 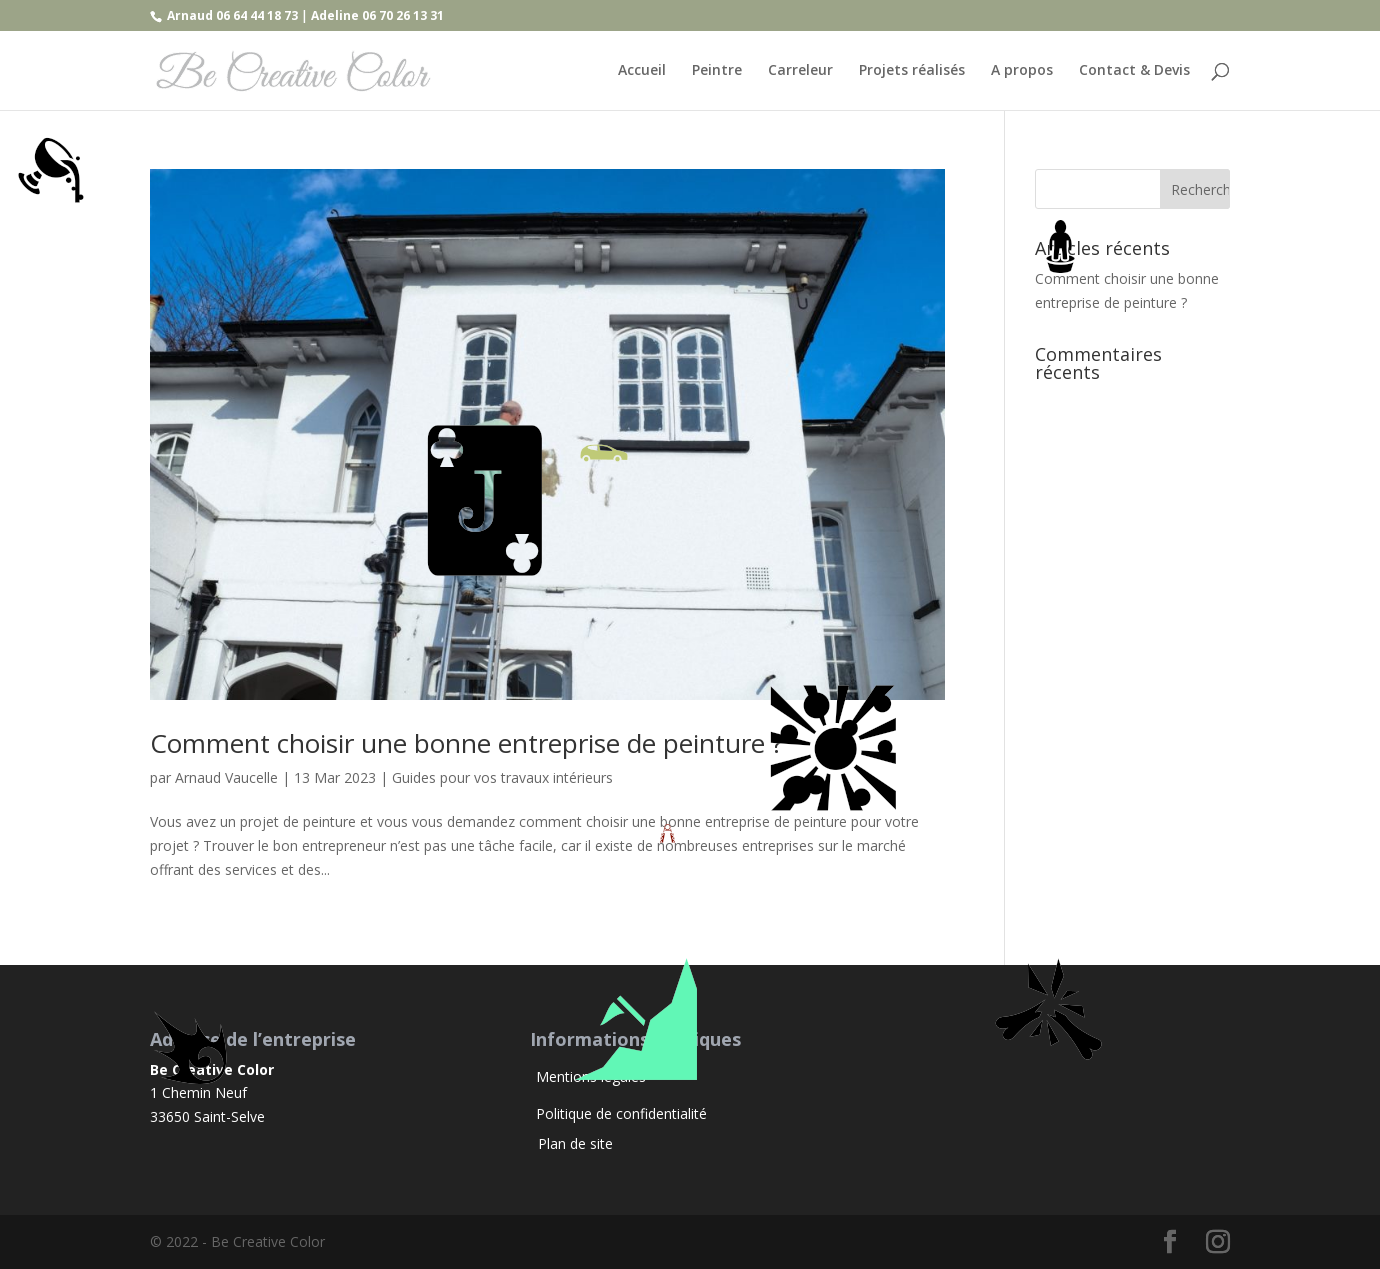 I want to click on select city car vehicle type, so click(x=604, y=453).